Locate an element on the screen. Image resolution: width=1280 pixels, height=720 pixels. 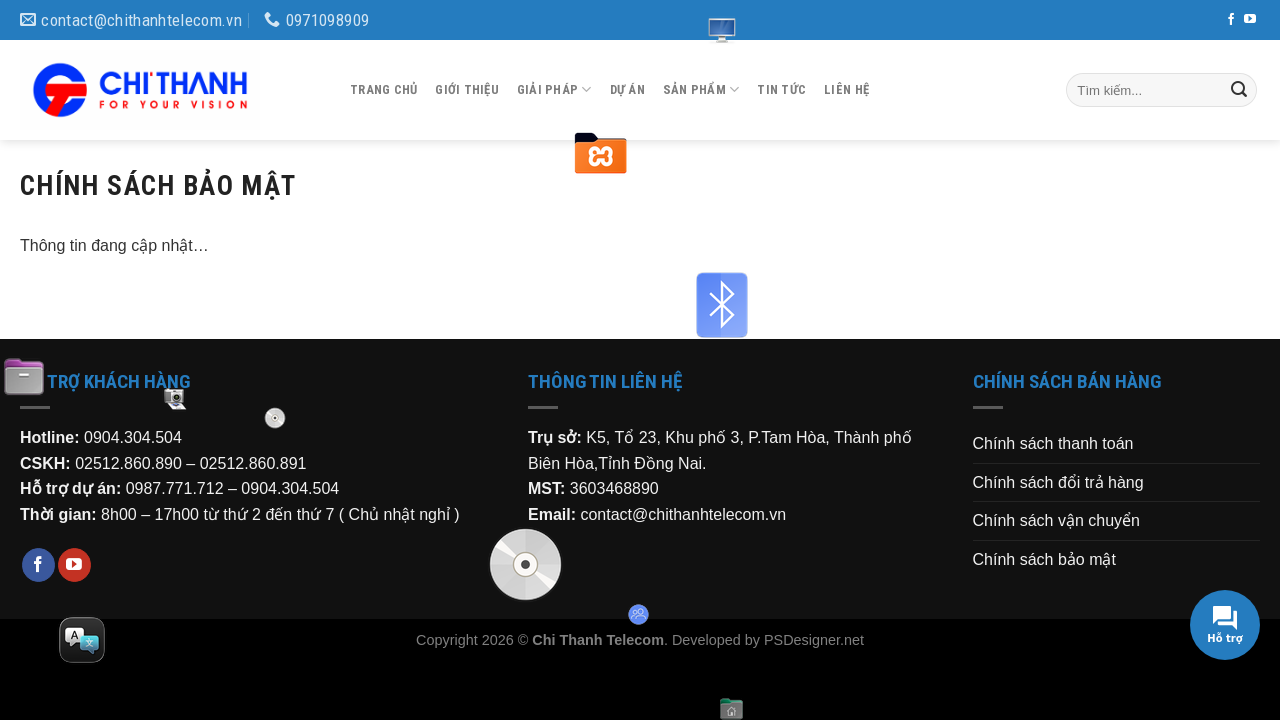
access your home folder is located at coordinates (731, 708).